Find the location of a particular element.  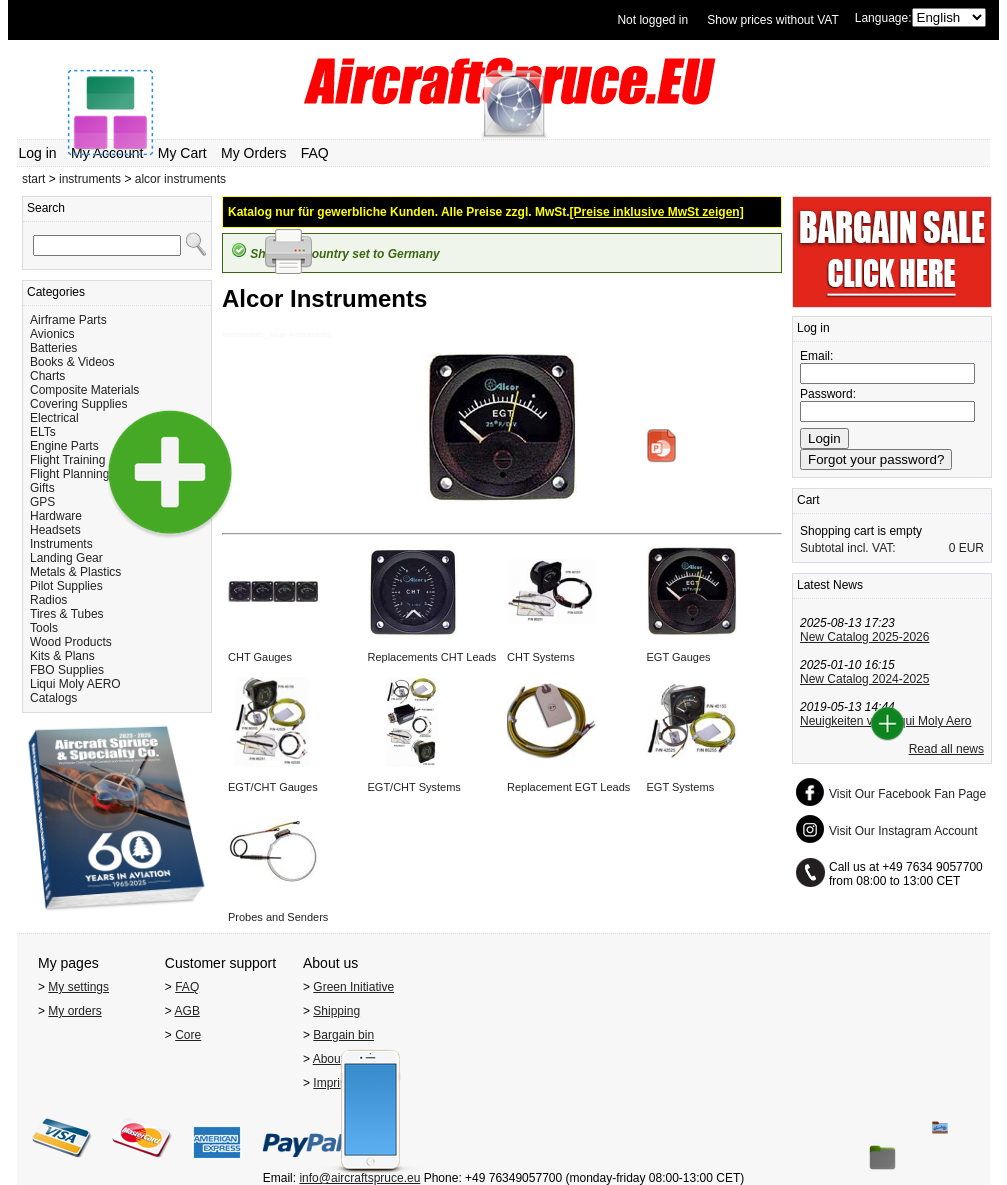

add a new item to the list is located at coordinates (170, 474).